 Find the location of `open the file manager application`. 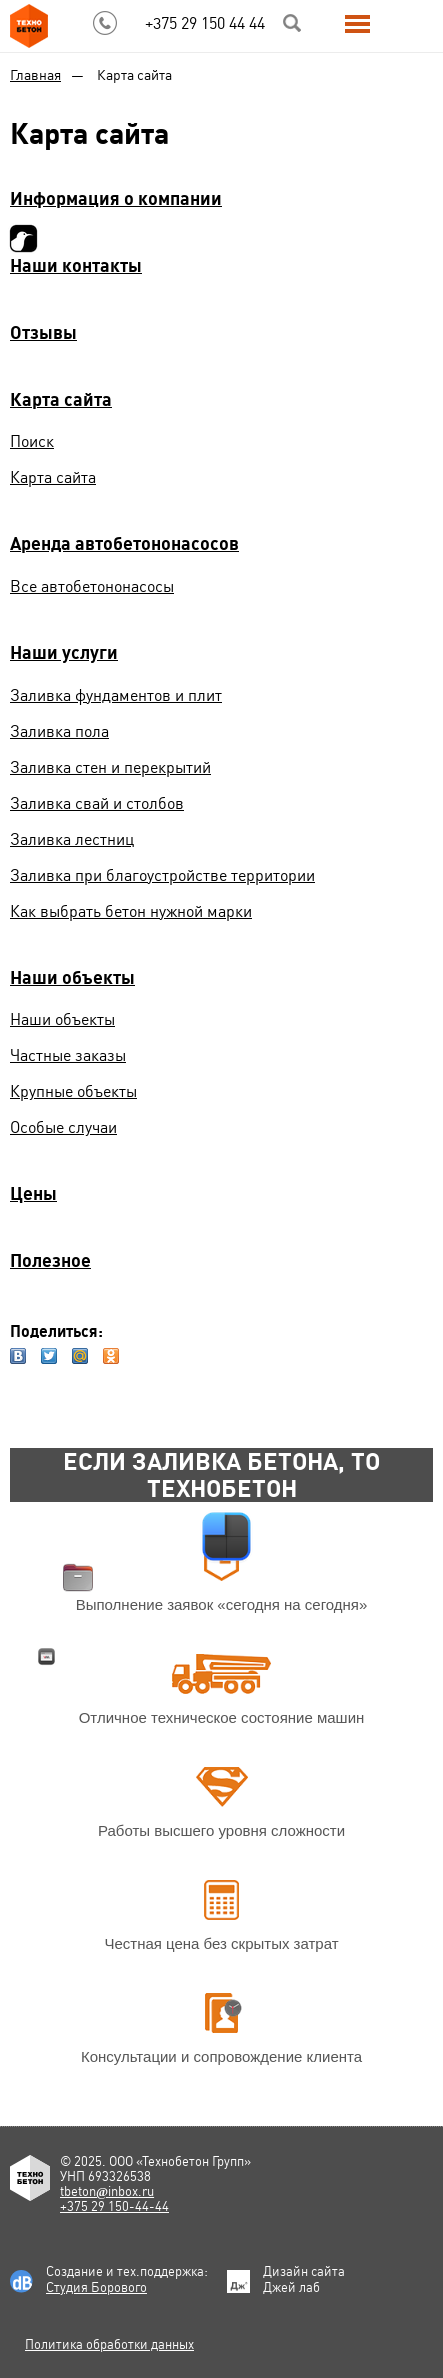

open the file manager application is located at coordinates (78, 1577).